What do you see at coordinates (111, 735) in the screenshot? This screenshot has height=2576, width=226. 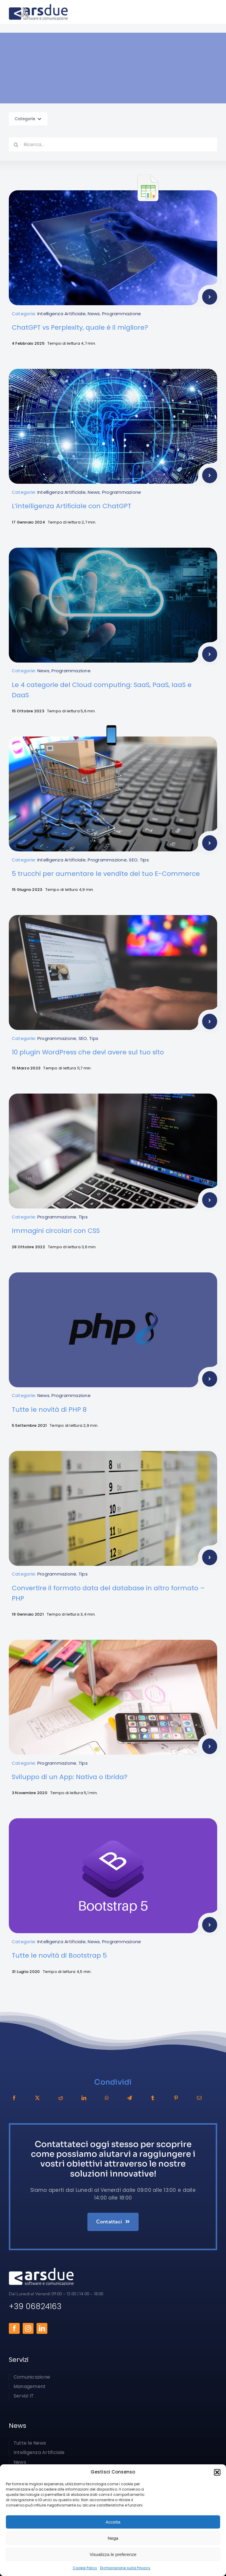 I see `iPhone 7 device icon for system identification` at bounding box center [111, 735].